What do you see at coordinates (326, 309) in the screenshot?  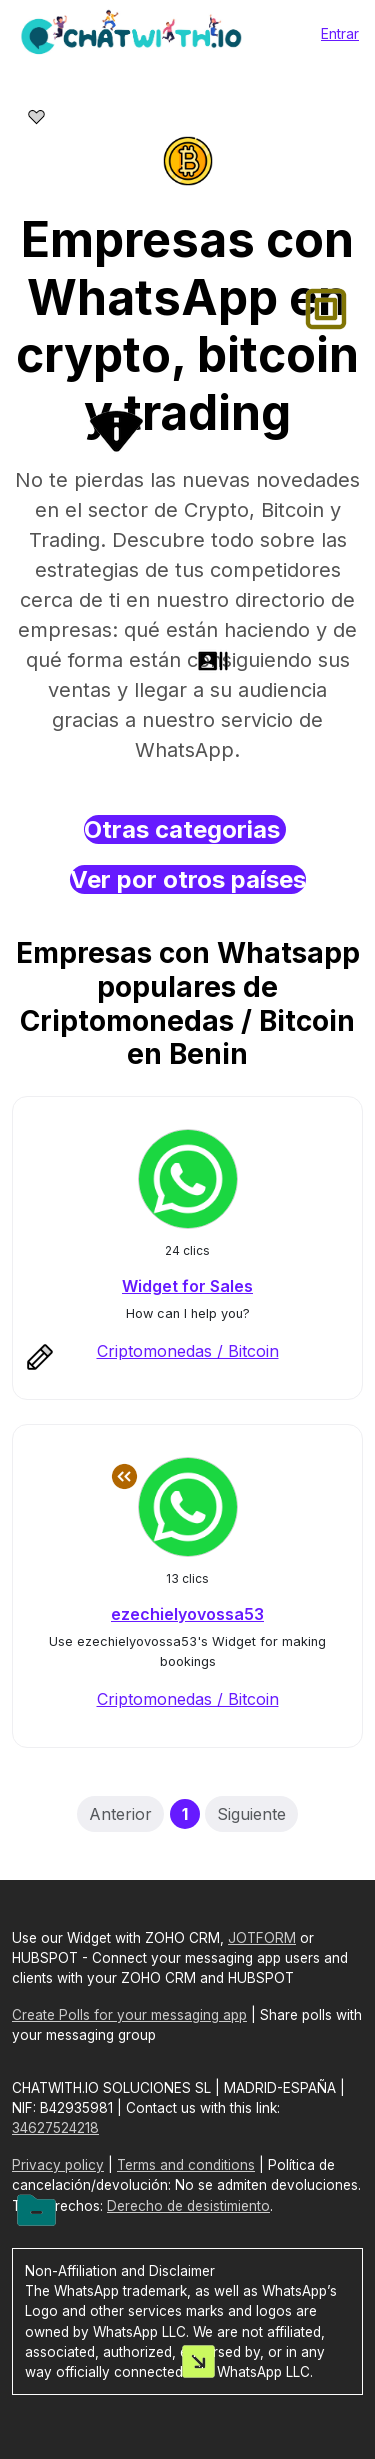 I see `view box model or layout properties` at bounding box center [326, 309].